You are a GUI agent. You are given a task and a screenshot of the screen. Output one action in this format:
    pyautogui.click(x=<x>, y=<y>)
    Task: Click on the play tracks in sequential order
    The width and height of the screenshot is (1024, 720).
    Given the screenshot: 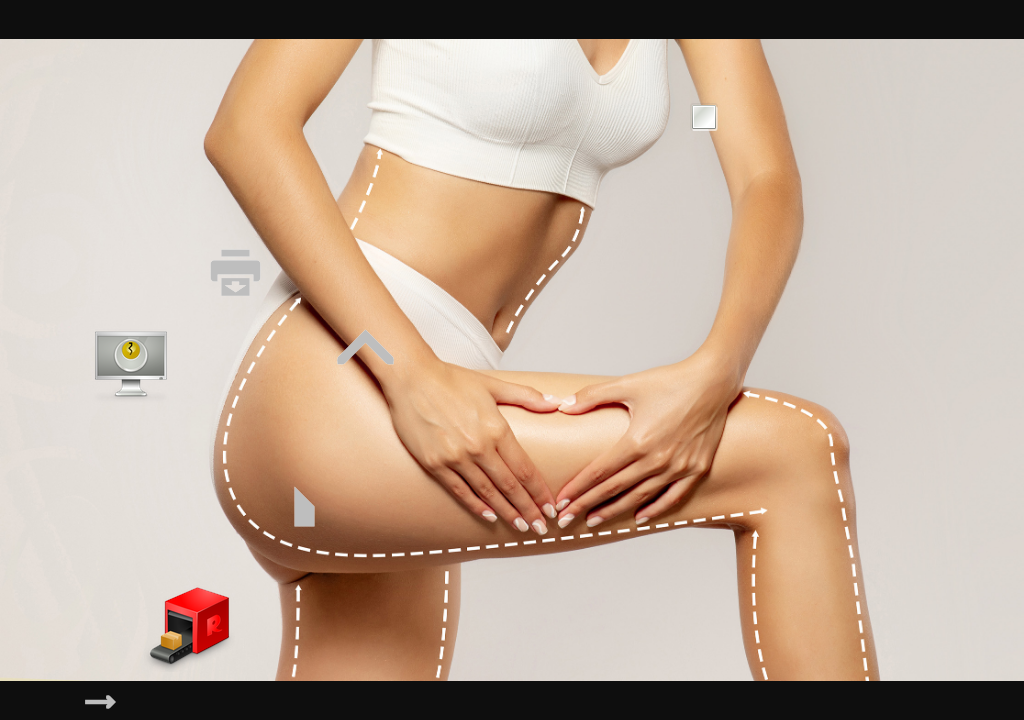 What is the action you would take?
    pyautogui.click(x=100, y=702)
    